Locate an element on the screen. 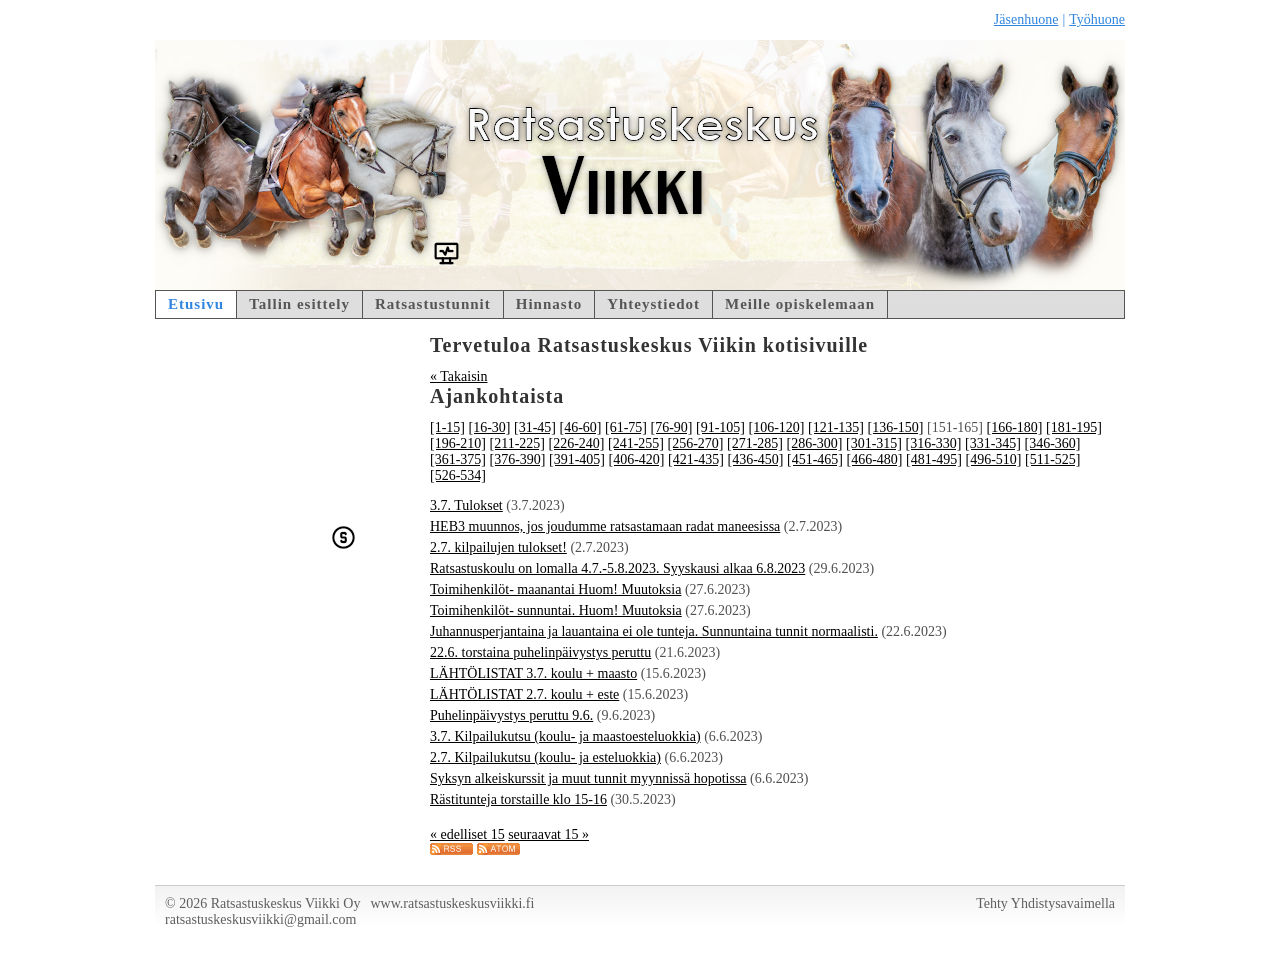 This screenshot has height=958, width=1280. indicates a word or item starting with "S" is located at coordinates (343, 537).